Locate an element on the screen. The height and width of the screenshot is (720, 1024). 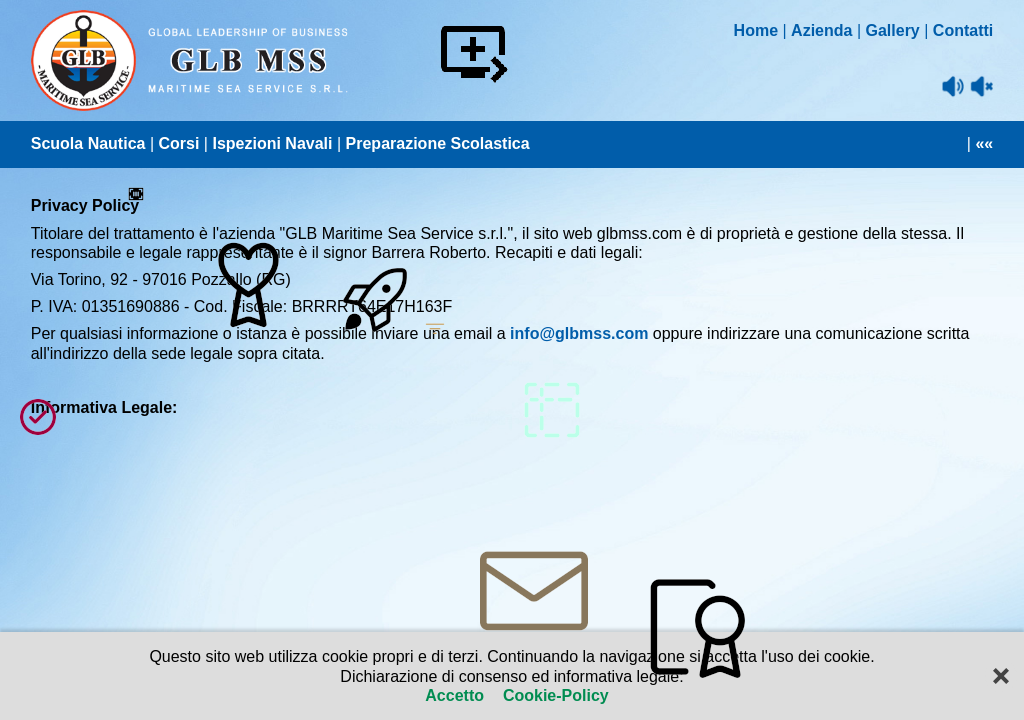
view sponsor tiers and levels is located at coordinates (248, 284).